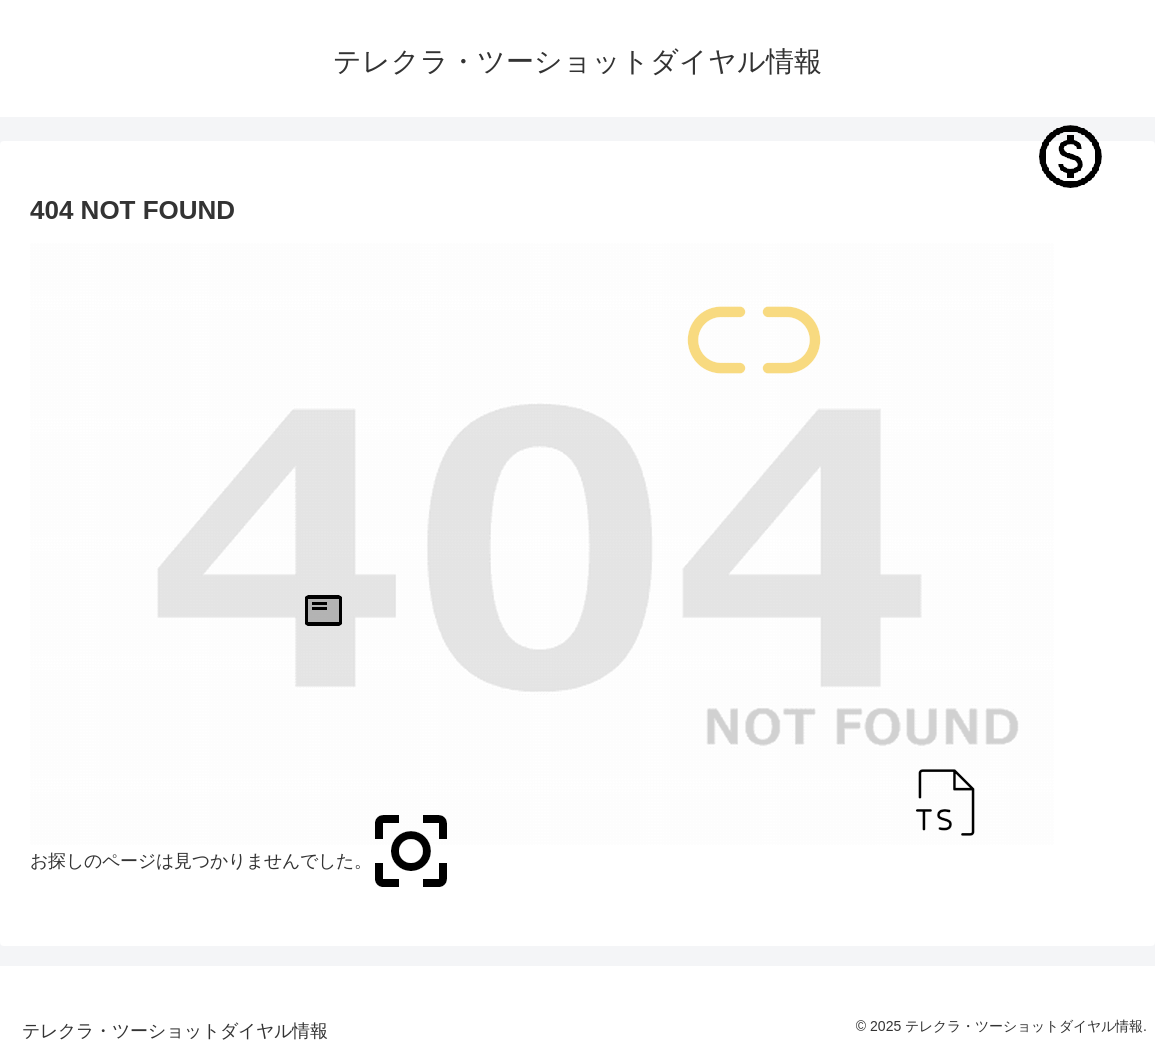 The image size is (1155, 1056). Describe the element at coordinates (411, 851) in the screenshot. I see `center focus on camera or viewfinder` at that location.